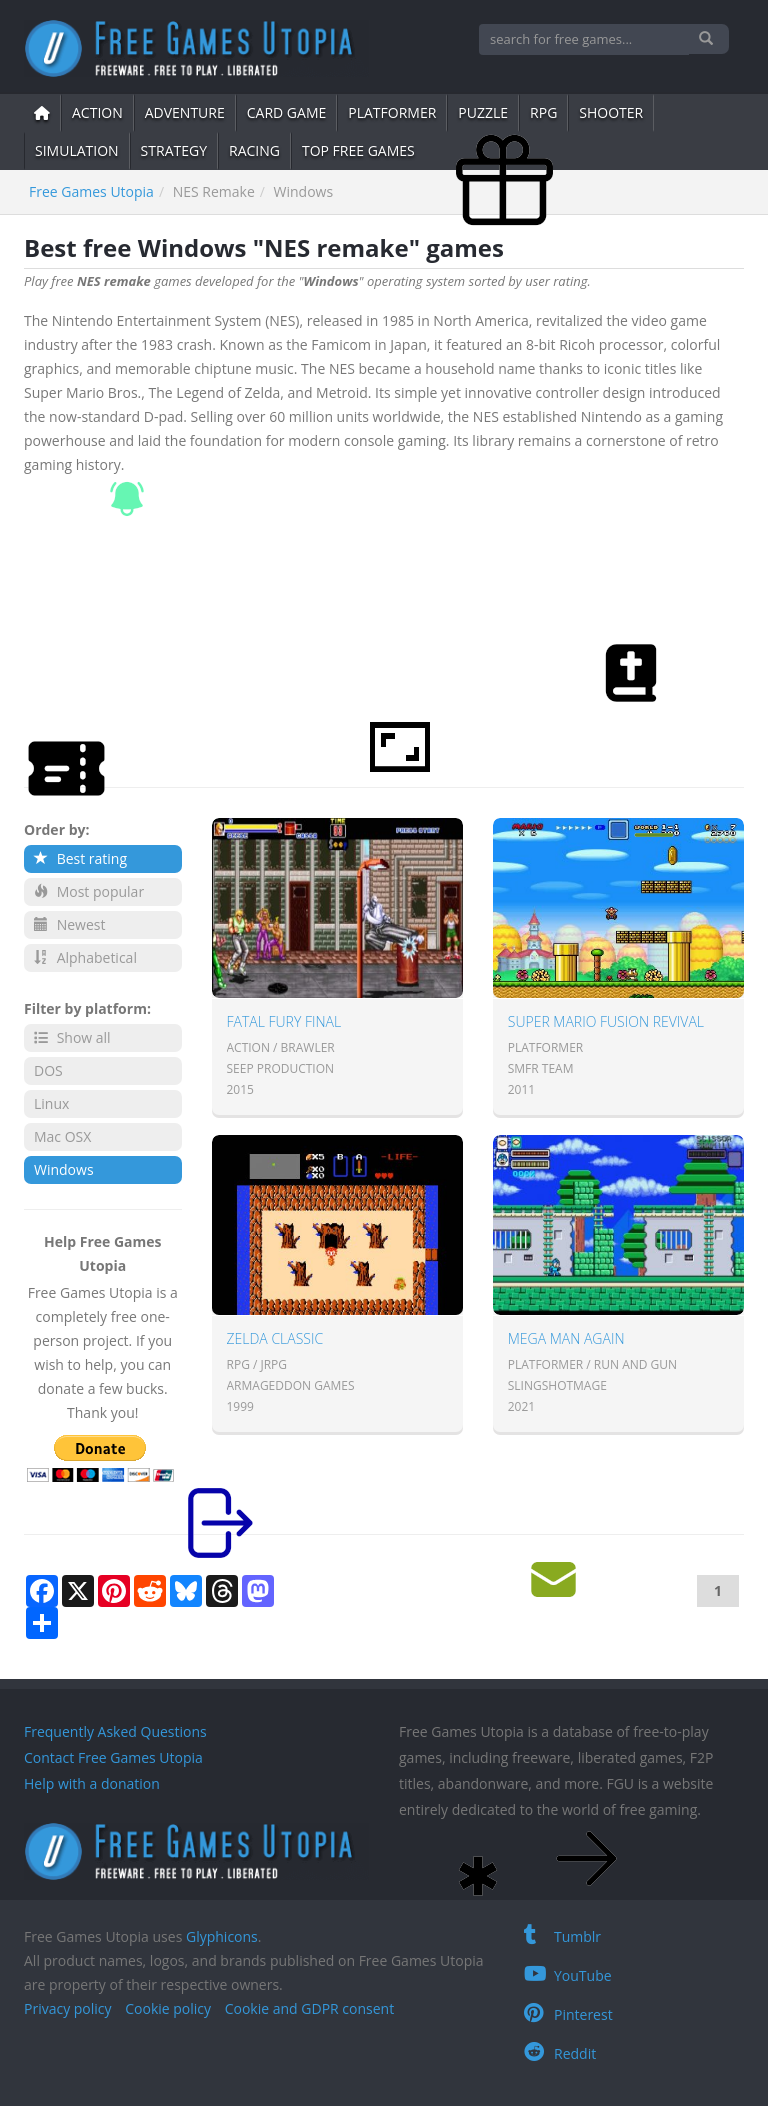 Image resolution: width=768 pixels, height=2106 pixels. What do you see at coordinates (553, 1579) in the screenshot?
I see `open your inbox` at bounding box center [553, 1579].